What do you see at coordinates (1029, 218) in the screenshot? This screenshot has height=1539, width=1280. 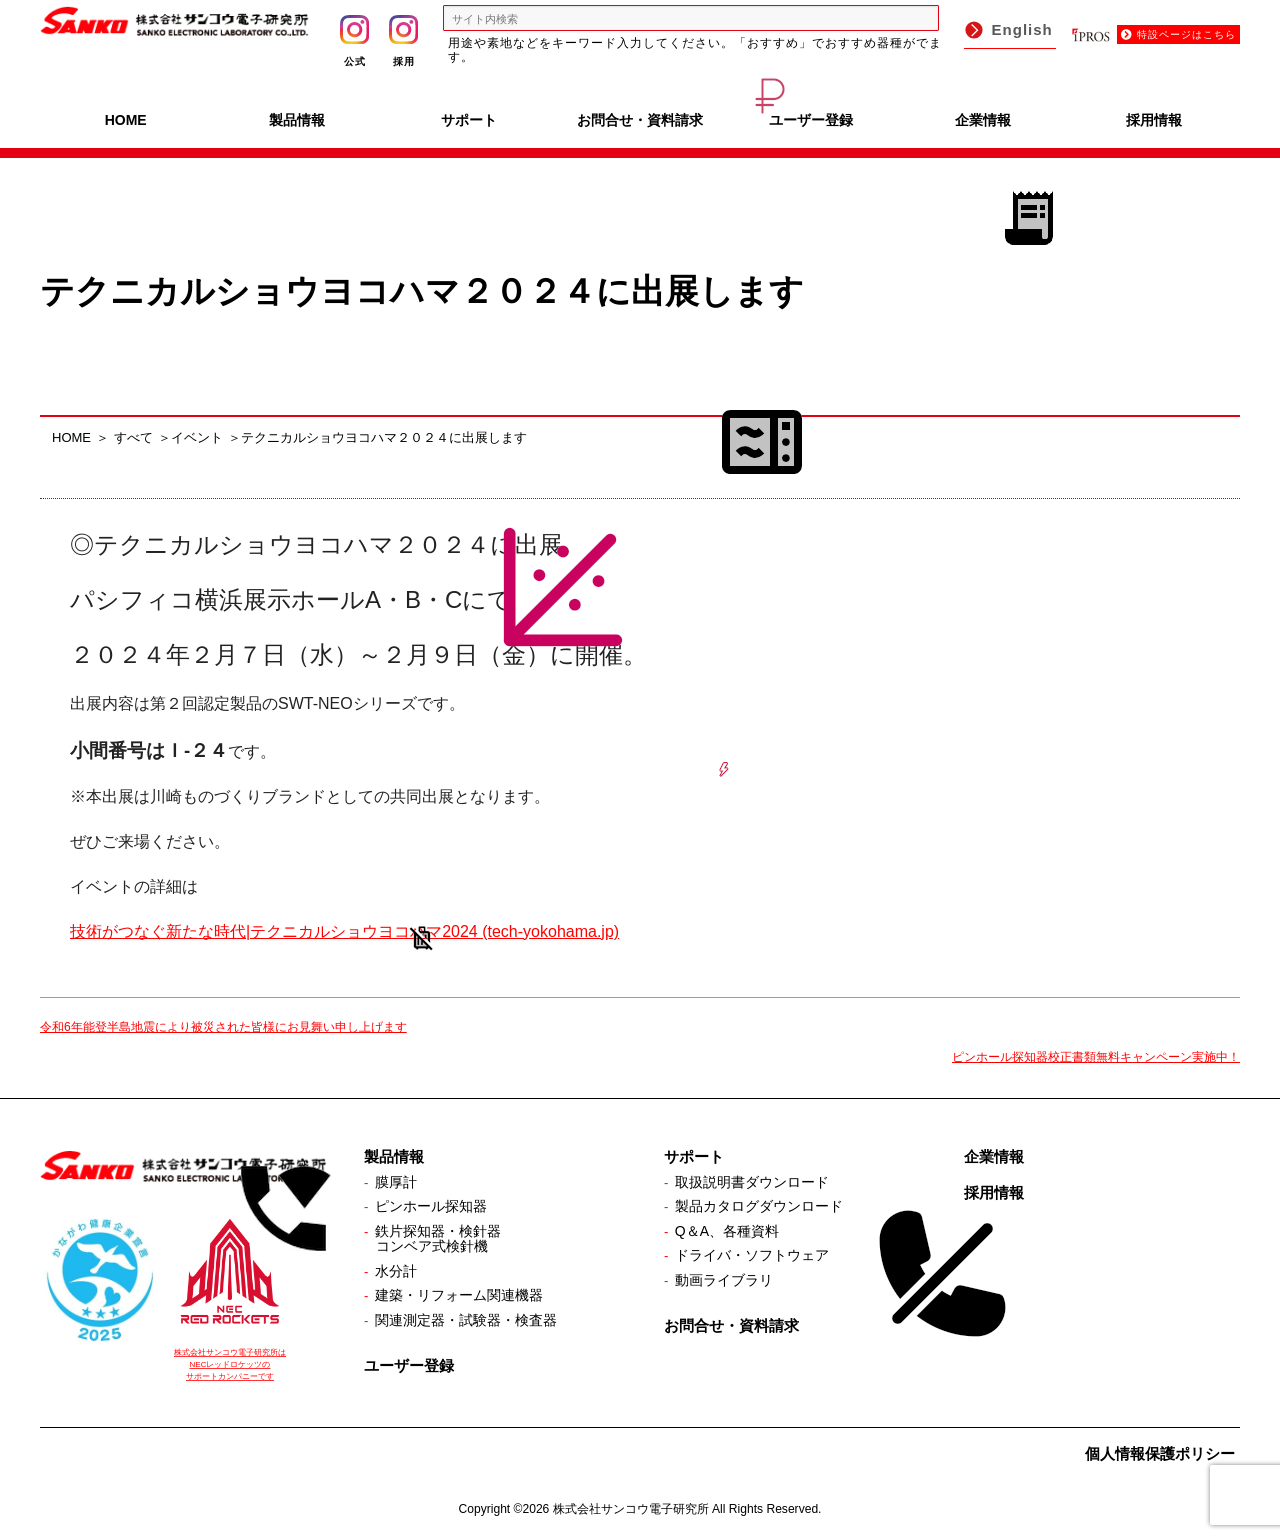 I see `view receipt or transaction details` at bounding box center [1029, 218].